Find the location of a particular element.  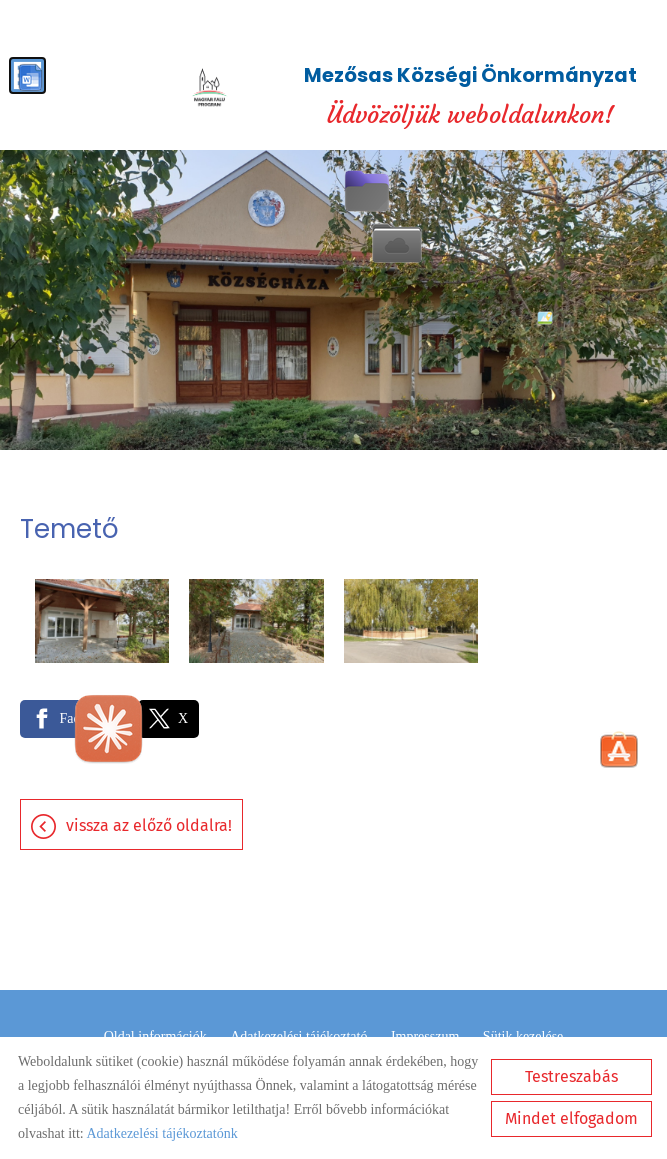

access cloud-synced files and folders is located at coordinates (397, 243).